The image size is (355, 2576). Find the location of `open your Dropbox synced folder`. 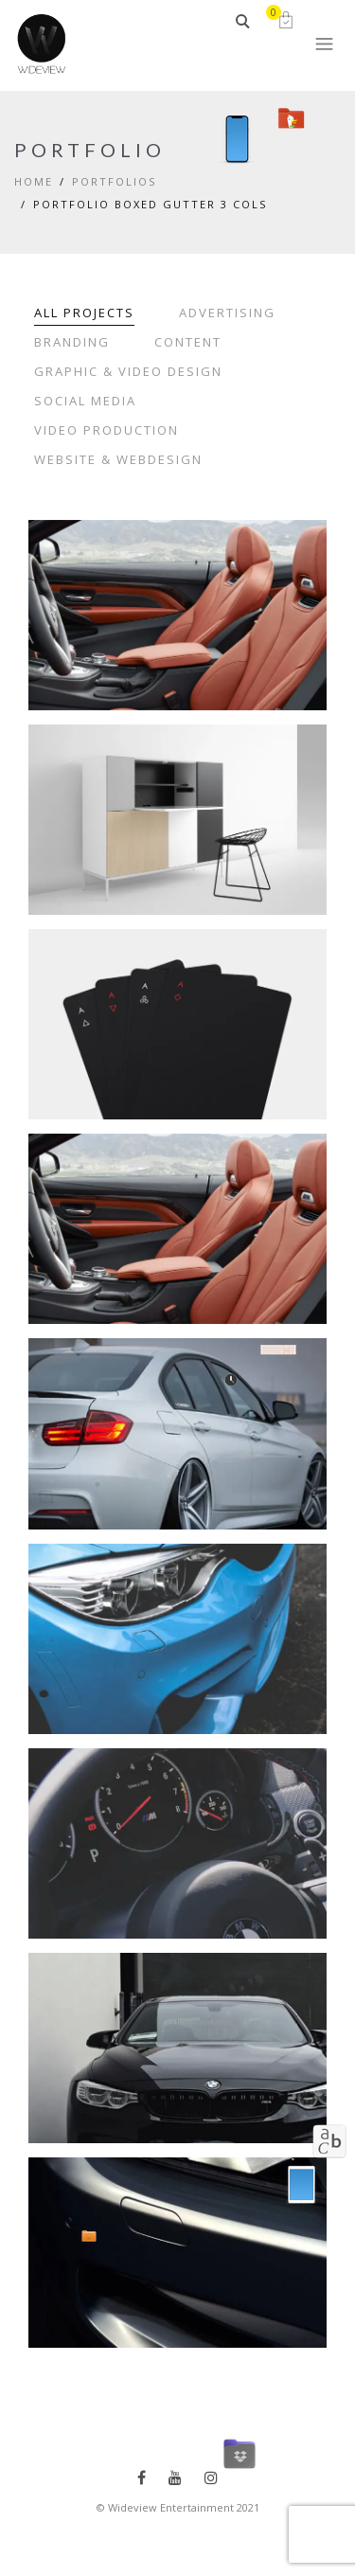

open your Dropbox synced folder is located at coordinates (240, 2454).